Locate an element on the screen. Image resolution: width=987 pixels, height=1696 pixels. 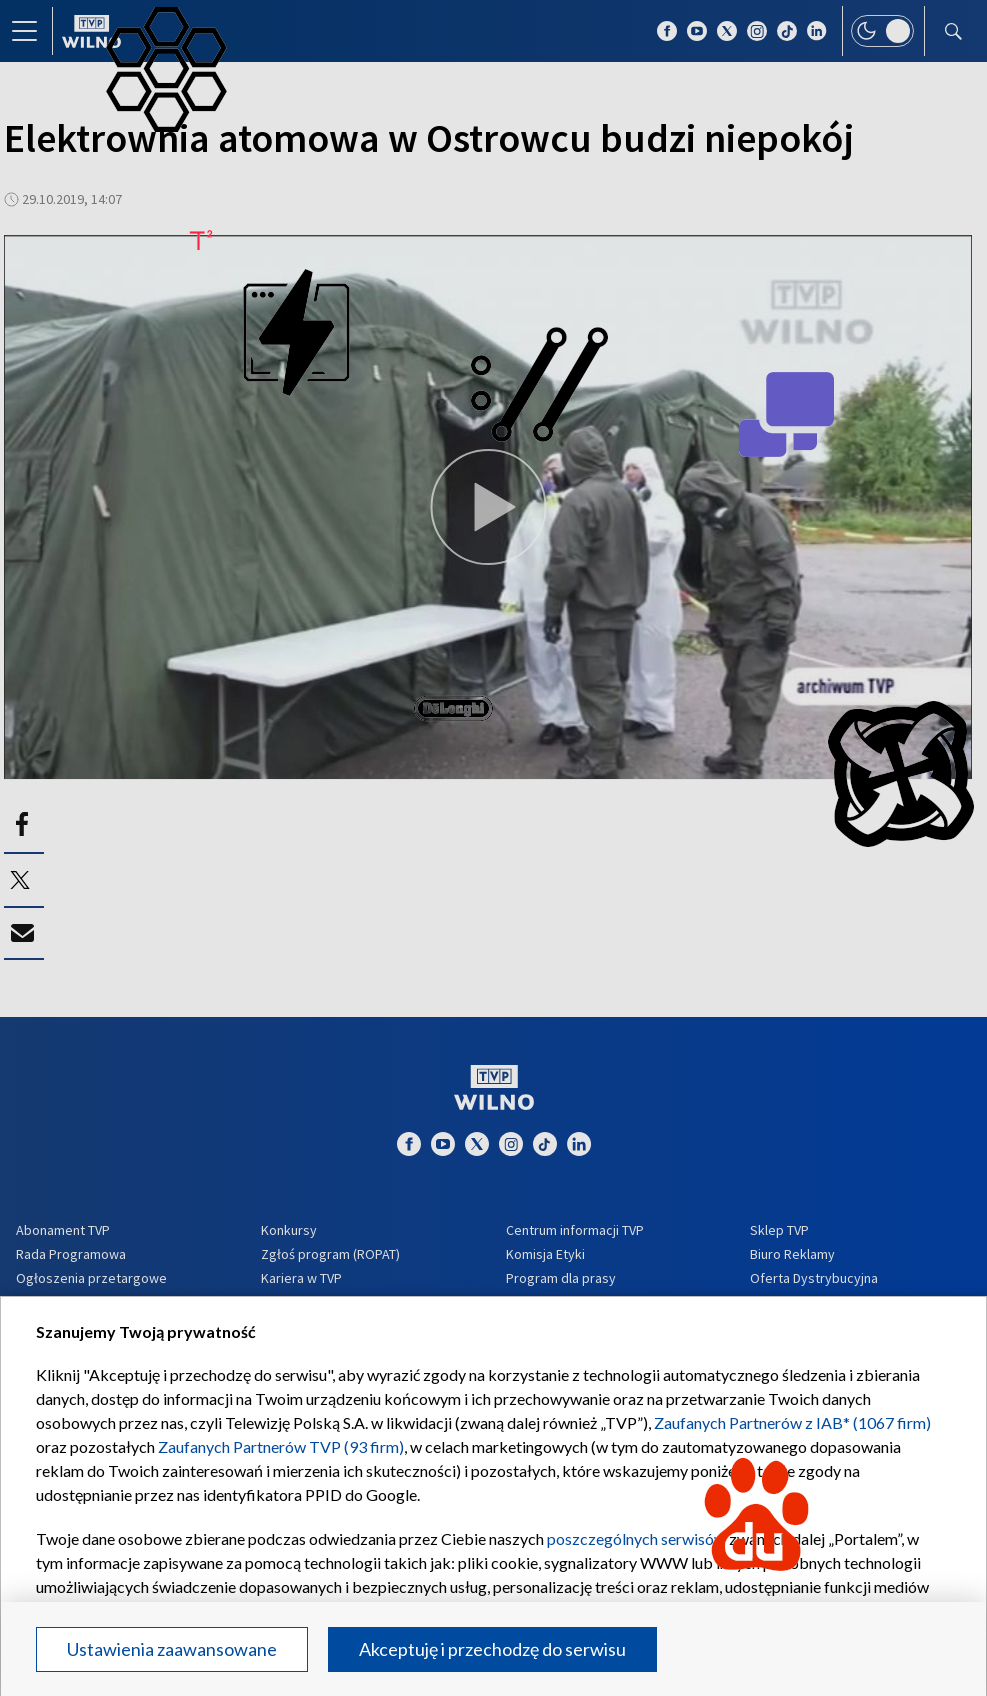
visit curl website or documentation is located at coordinates (539, 384).